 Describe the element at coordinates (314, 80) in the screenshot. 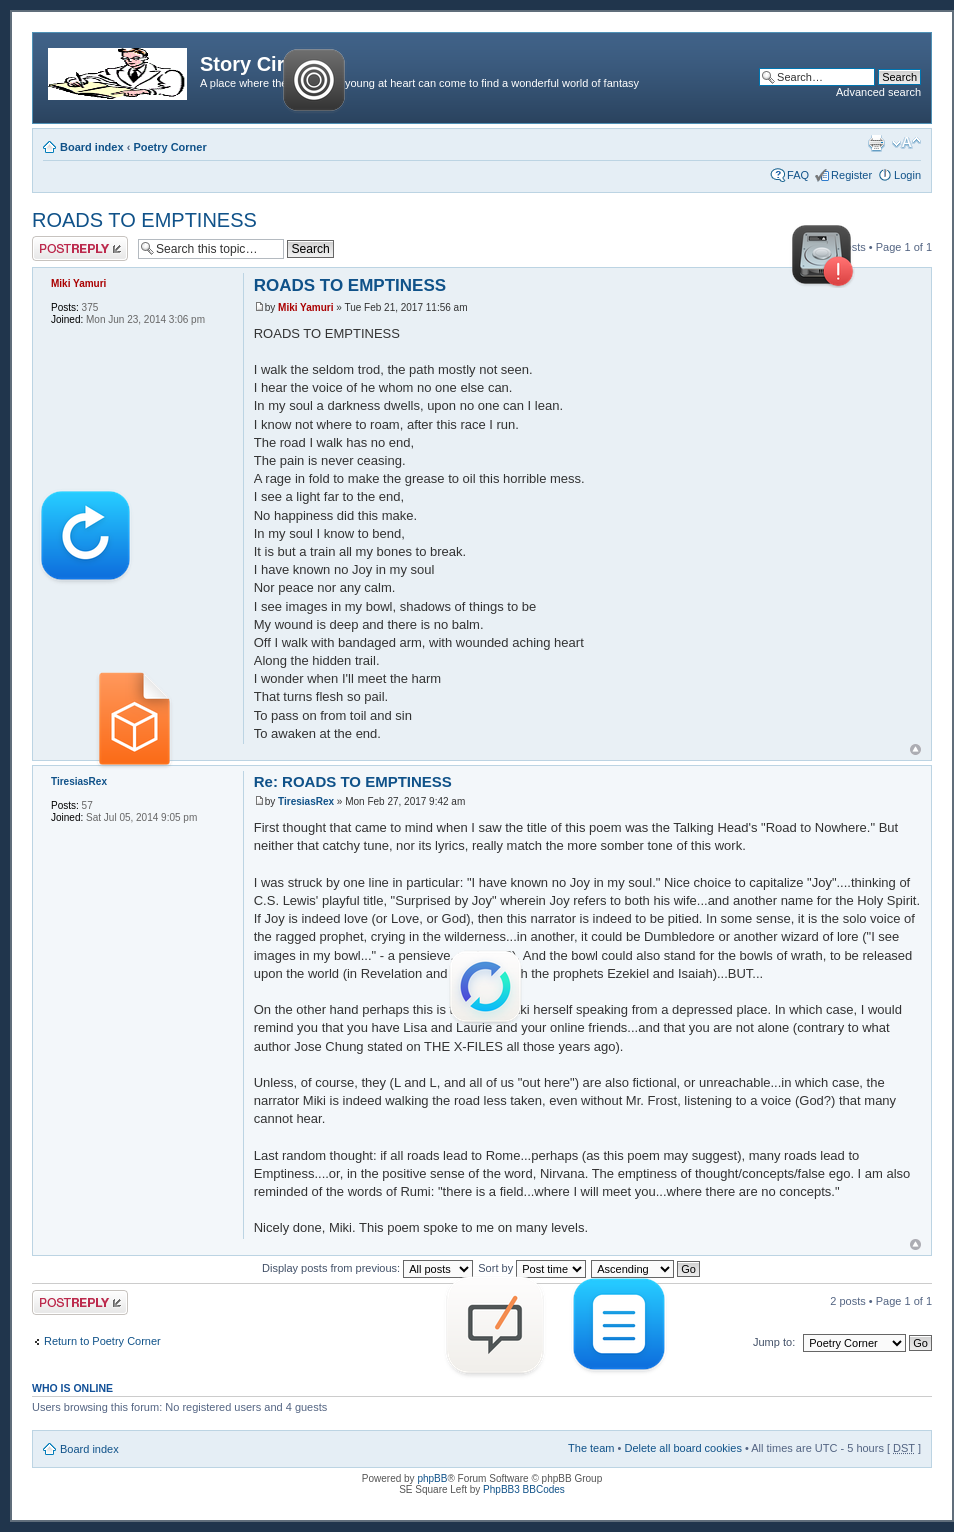

I see `open zen browser app` at that location.